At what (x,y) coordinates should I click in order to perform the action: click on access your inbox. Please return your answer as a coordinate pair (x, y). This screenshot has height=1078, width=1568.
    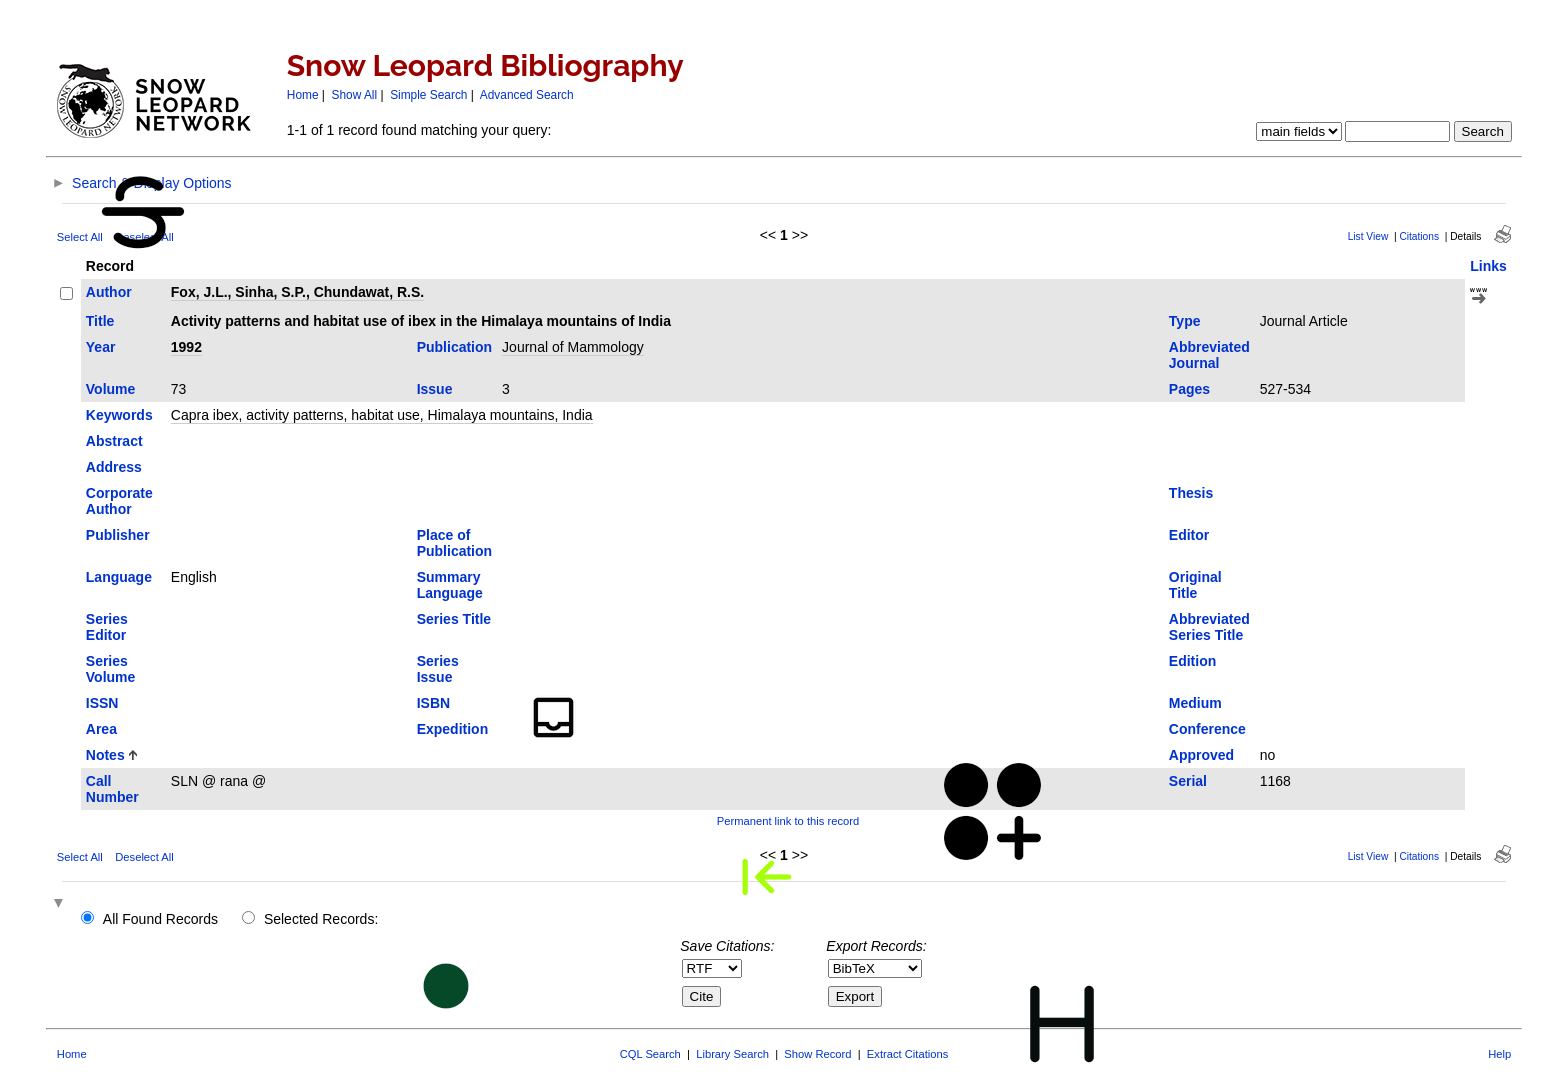
    Looking at the image, I should click on (553, 717).